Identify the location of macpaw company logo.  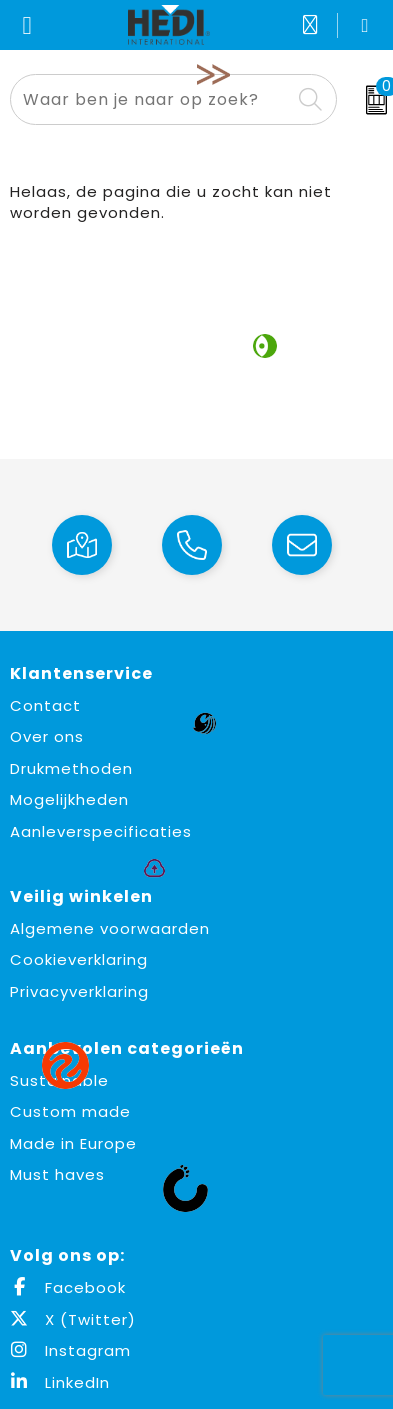
(185, 1188).